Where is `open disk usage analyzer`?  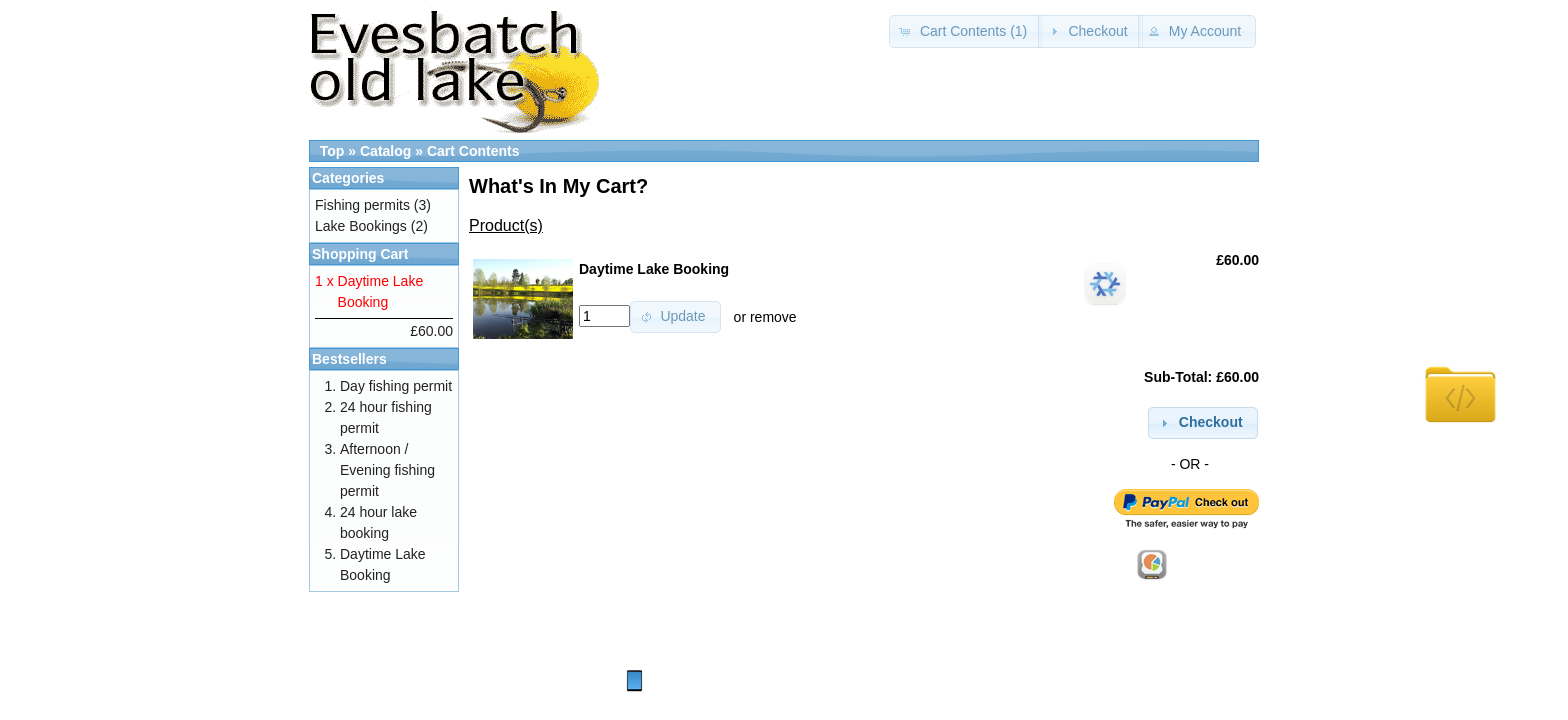
open disk usage analyzer is located at coordinates (1152, 565).